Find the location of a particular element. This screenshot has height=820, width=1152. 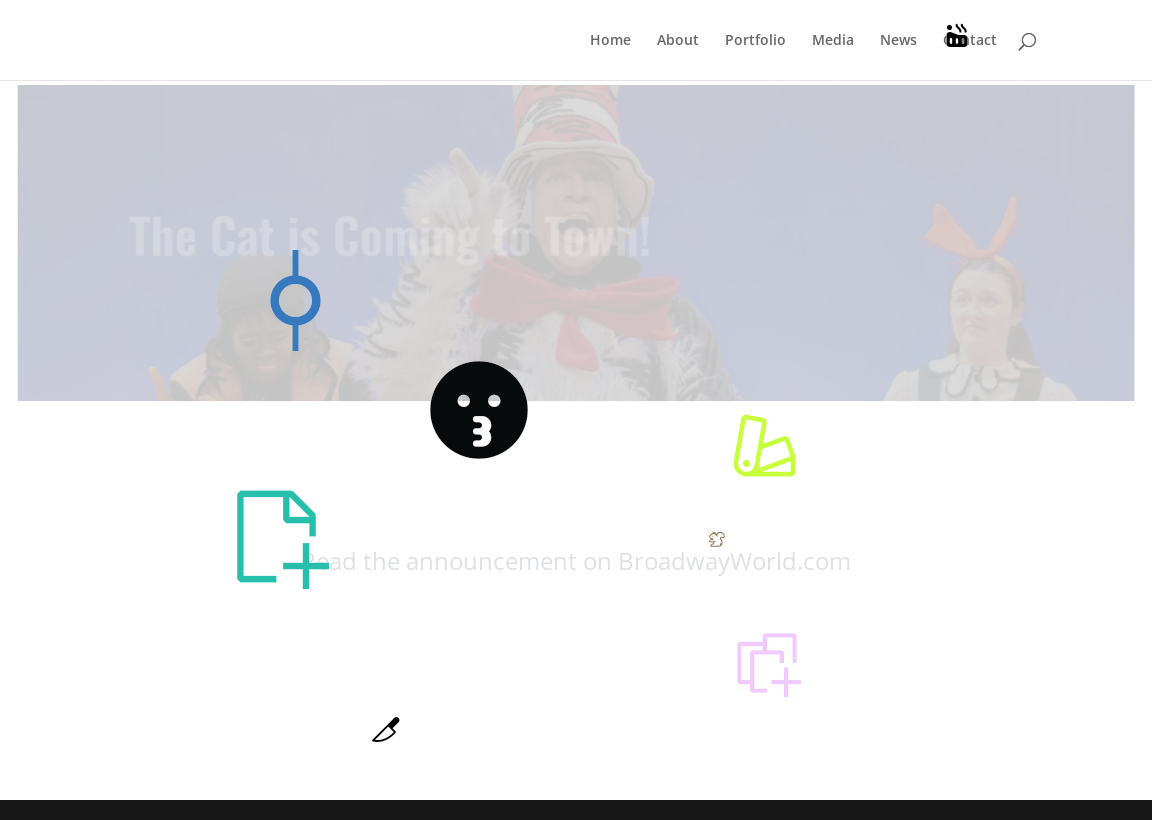

access color palette or theme options is located at coordinates (762, 448).